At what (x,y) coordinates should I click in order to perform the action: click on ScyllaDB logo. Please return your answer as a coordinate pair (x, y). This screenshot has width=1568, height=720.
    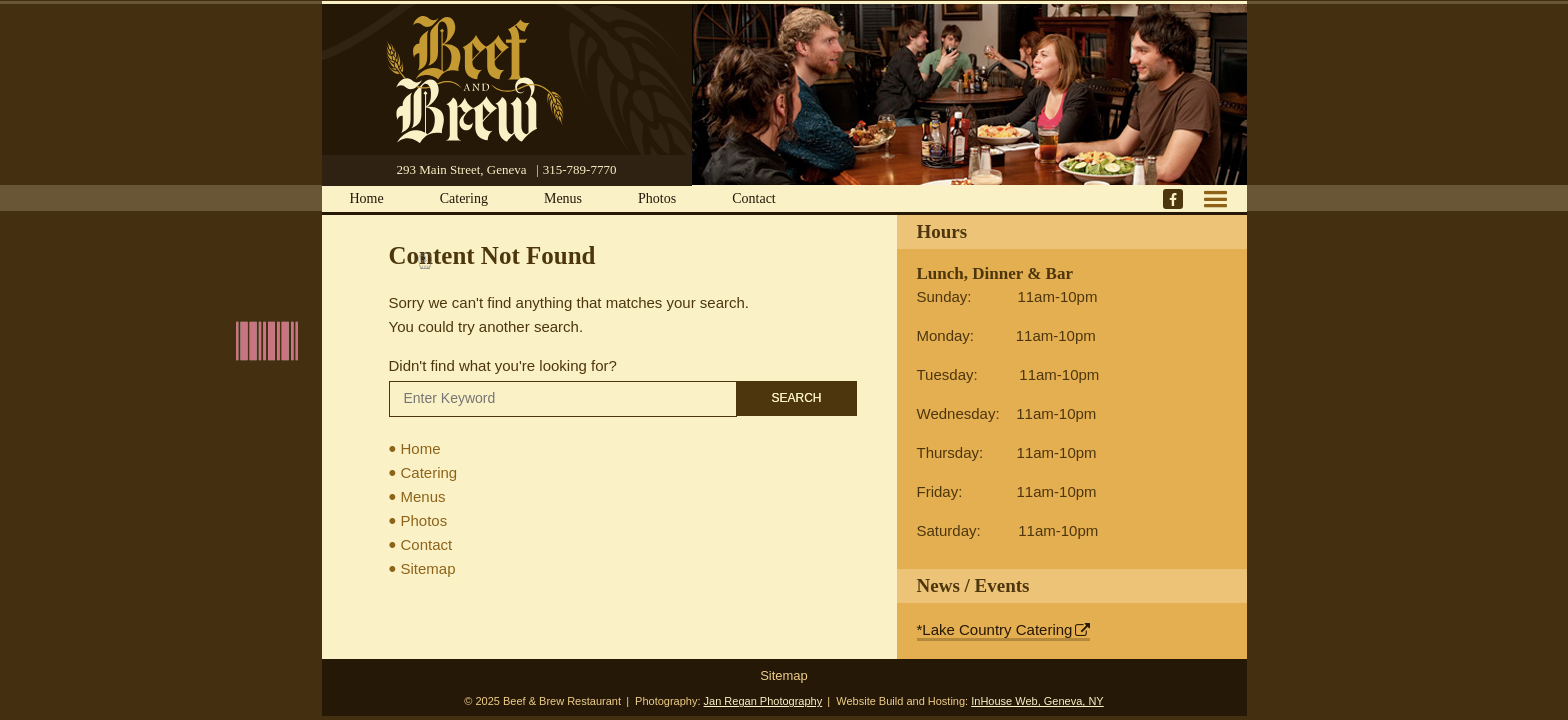
    Looking at the image, I should click on (425, 261).